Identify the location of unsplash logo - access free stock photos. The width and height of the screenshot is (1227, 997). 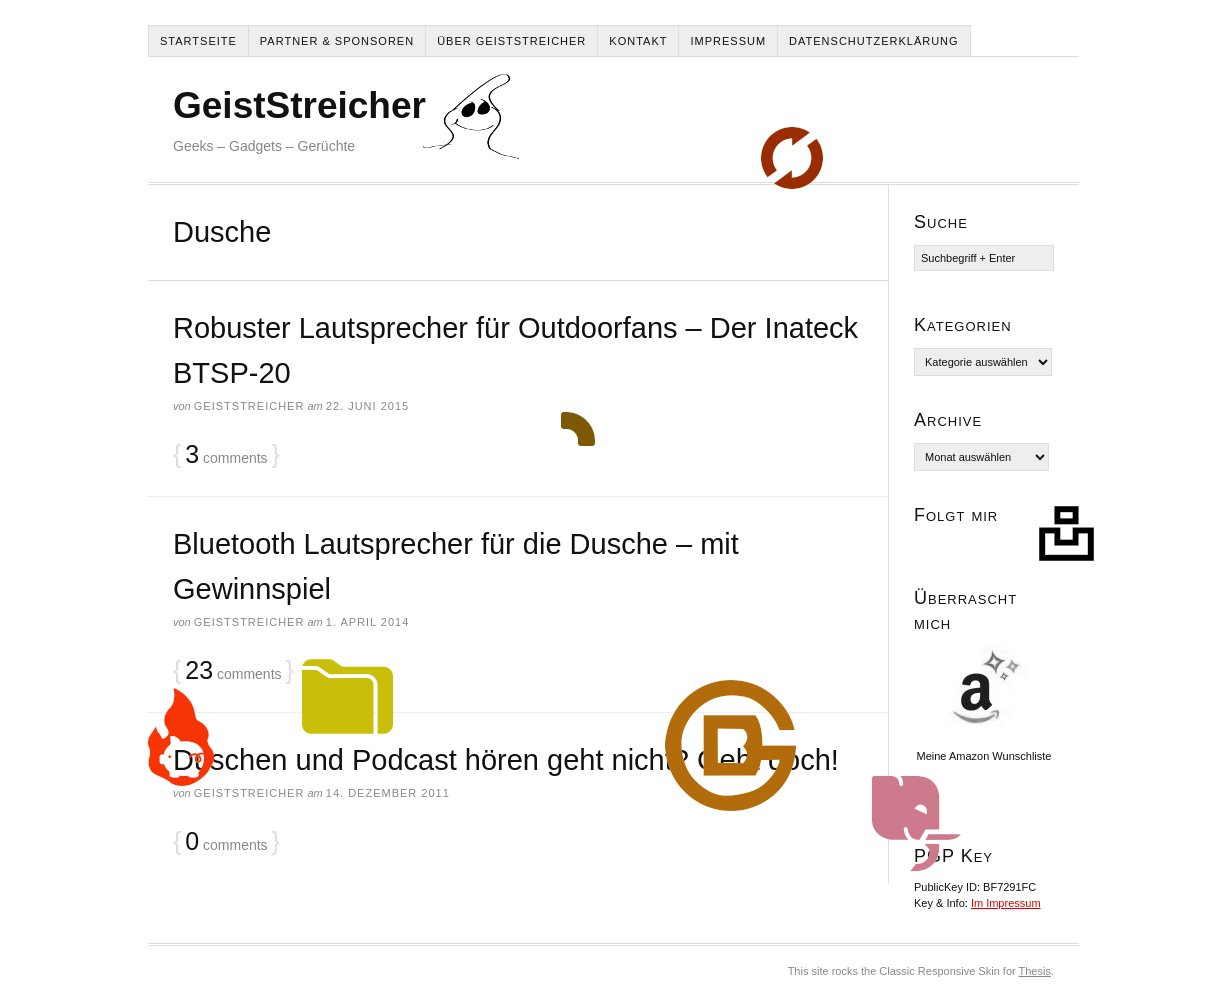
(1066, 533).